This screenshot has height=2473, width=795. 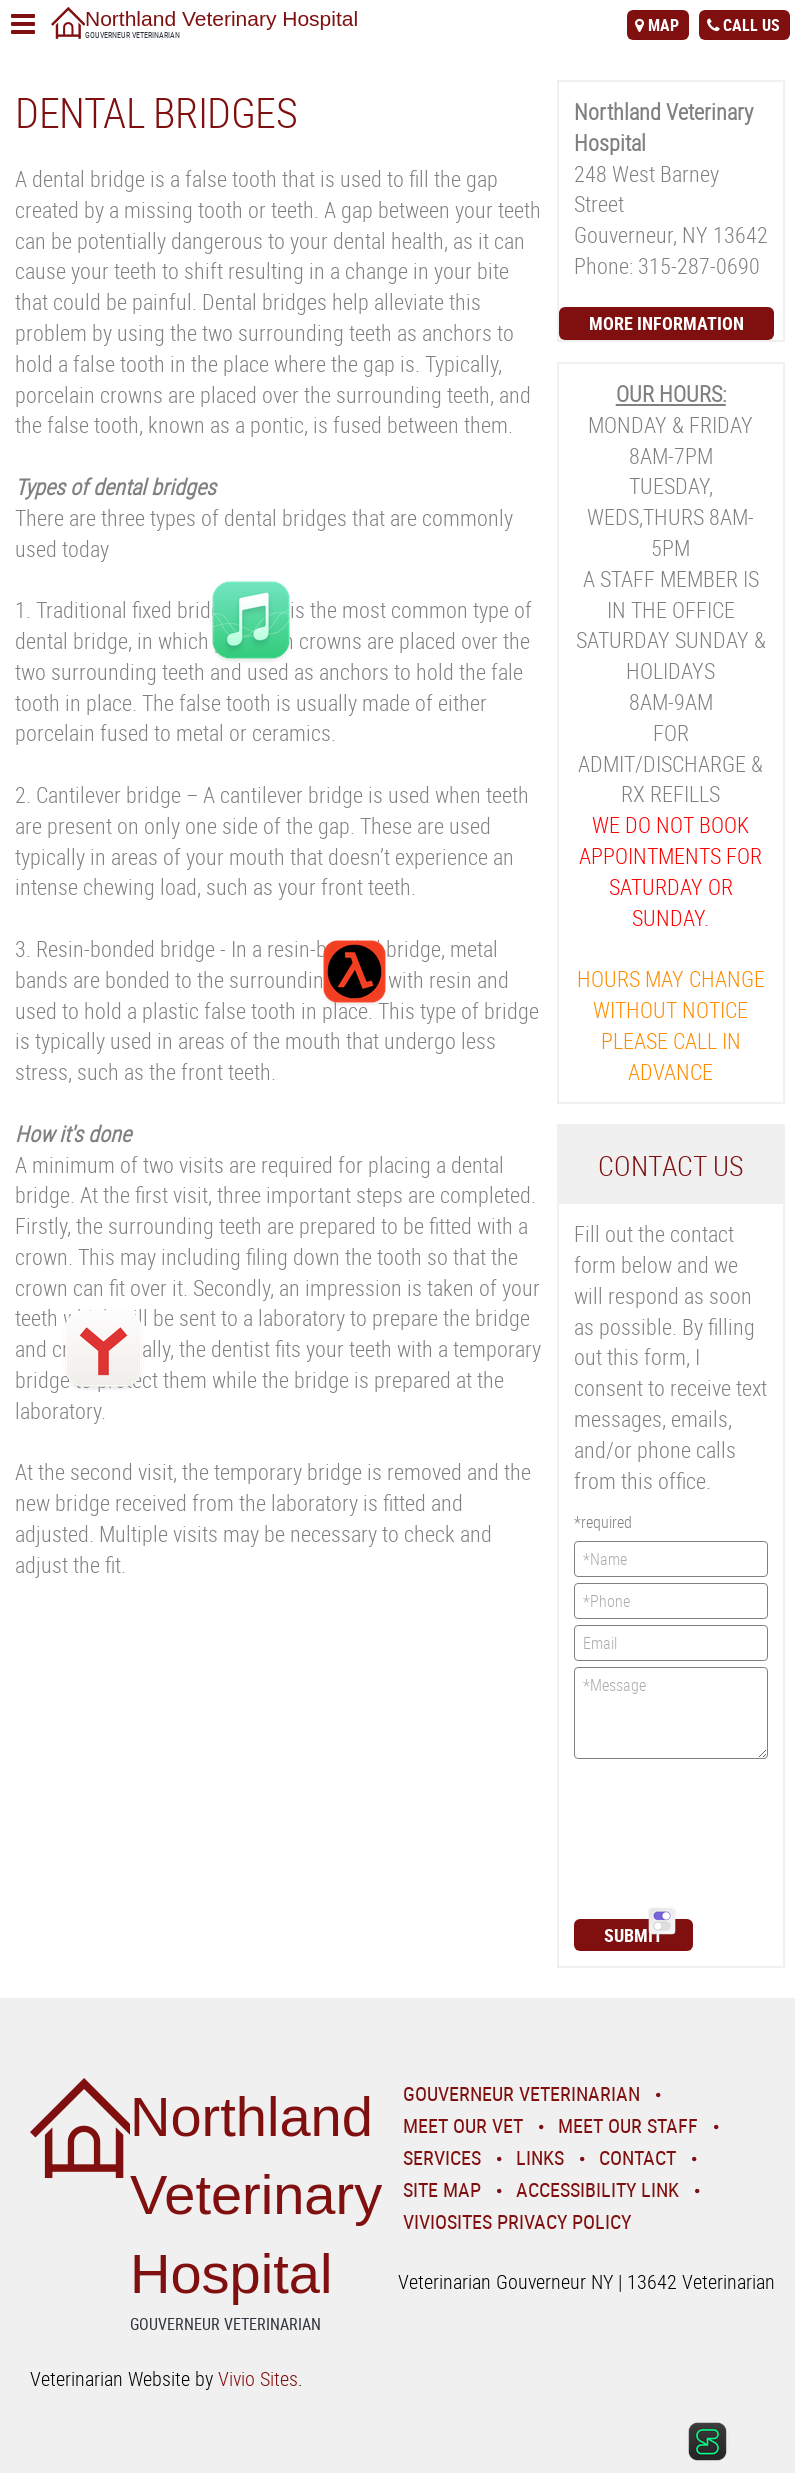 What do you see at coordinates (707, 2441) in the screenshot?
I see `open session private messenger app` at bounding box center [707, 2441].